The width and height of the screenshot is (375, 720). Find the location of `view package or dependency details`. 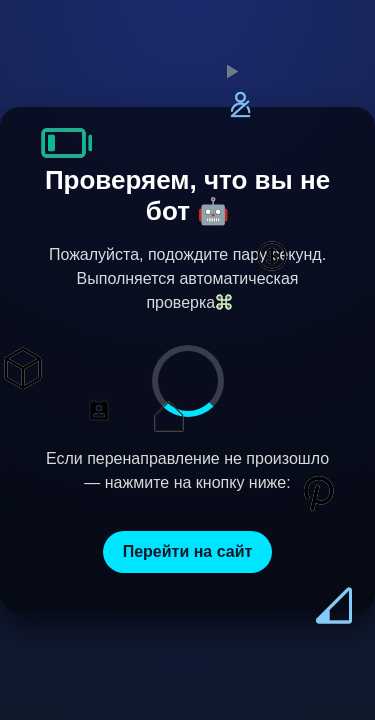

view package or dependency details is located at coordinates (23, 369).